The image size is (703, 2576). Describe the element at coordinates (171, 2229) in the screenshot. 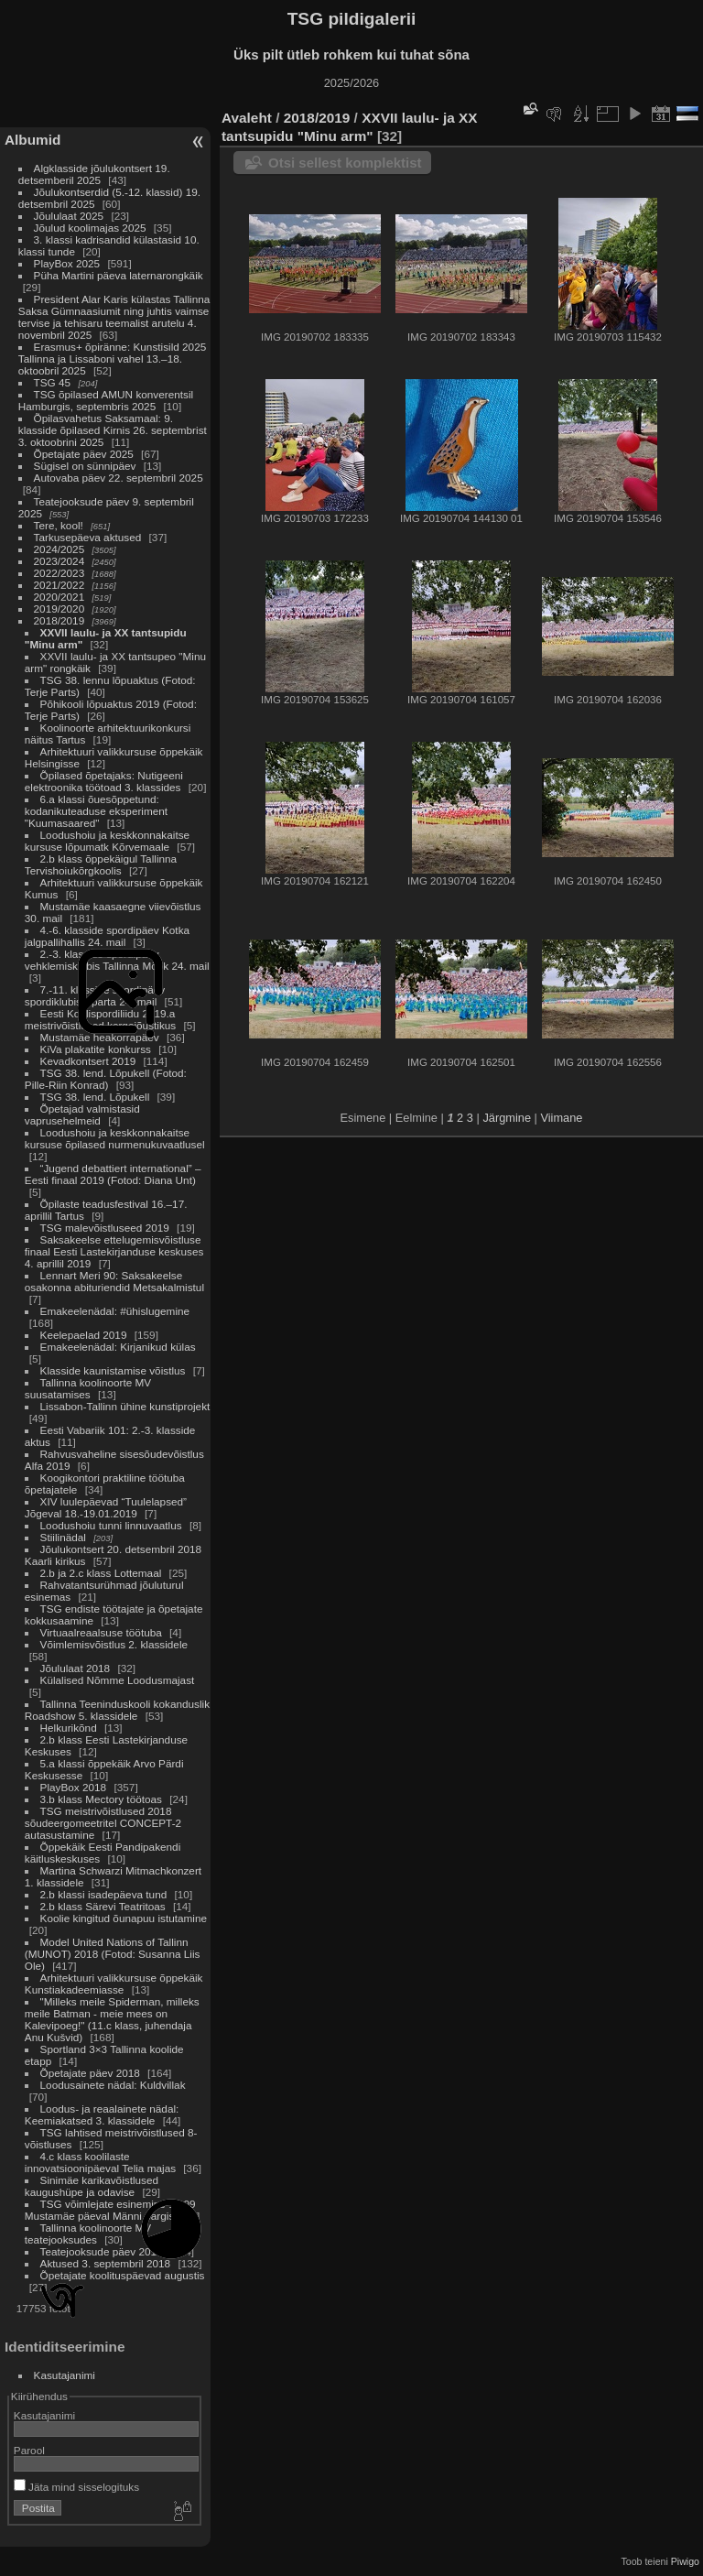

I see `indicates 70% progress or completion` at that location.